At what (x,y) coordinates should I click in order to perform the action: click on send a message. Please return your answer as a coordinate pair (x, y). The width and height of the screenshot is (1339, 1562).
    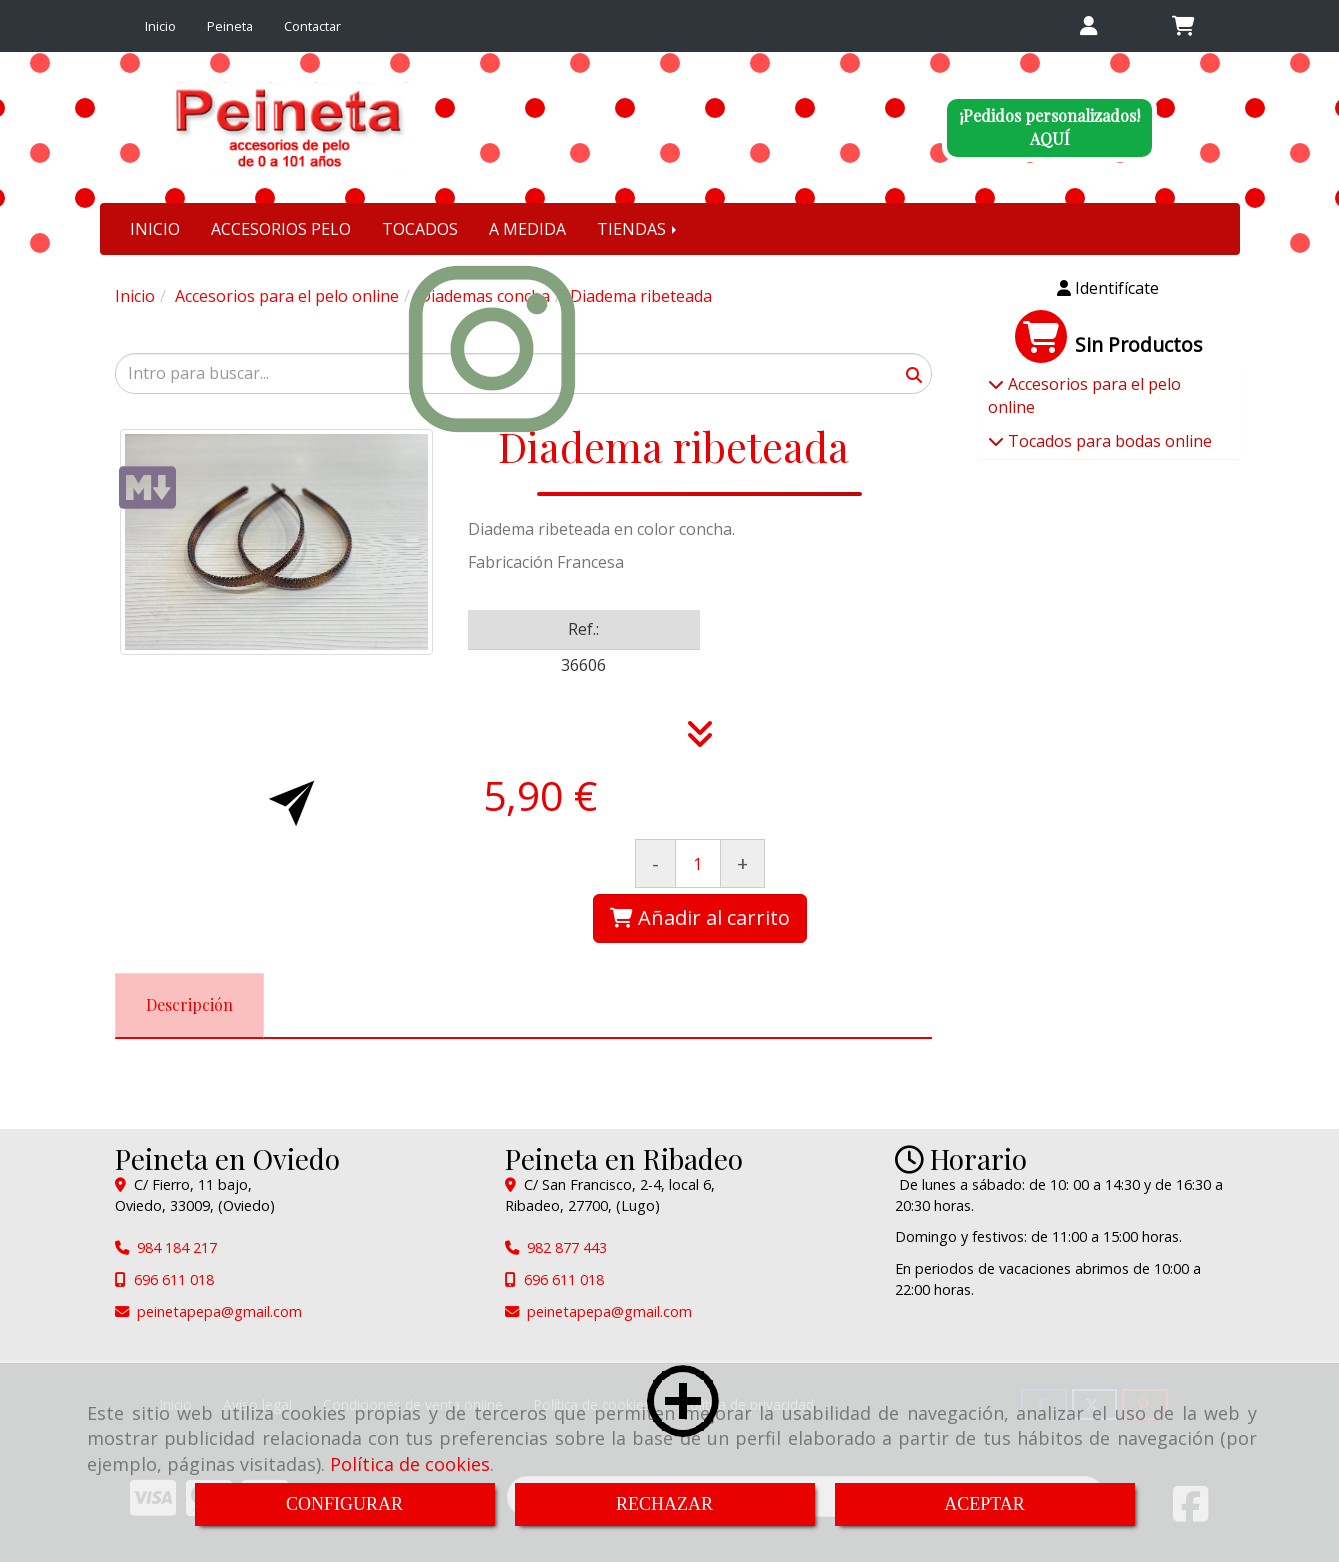
    Looking at the image, I should click on (291, 803).